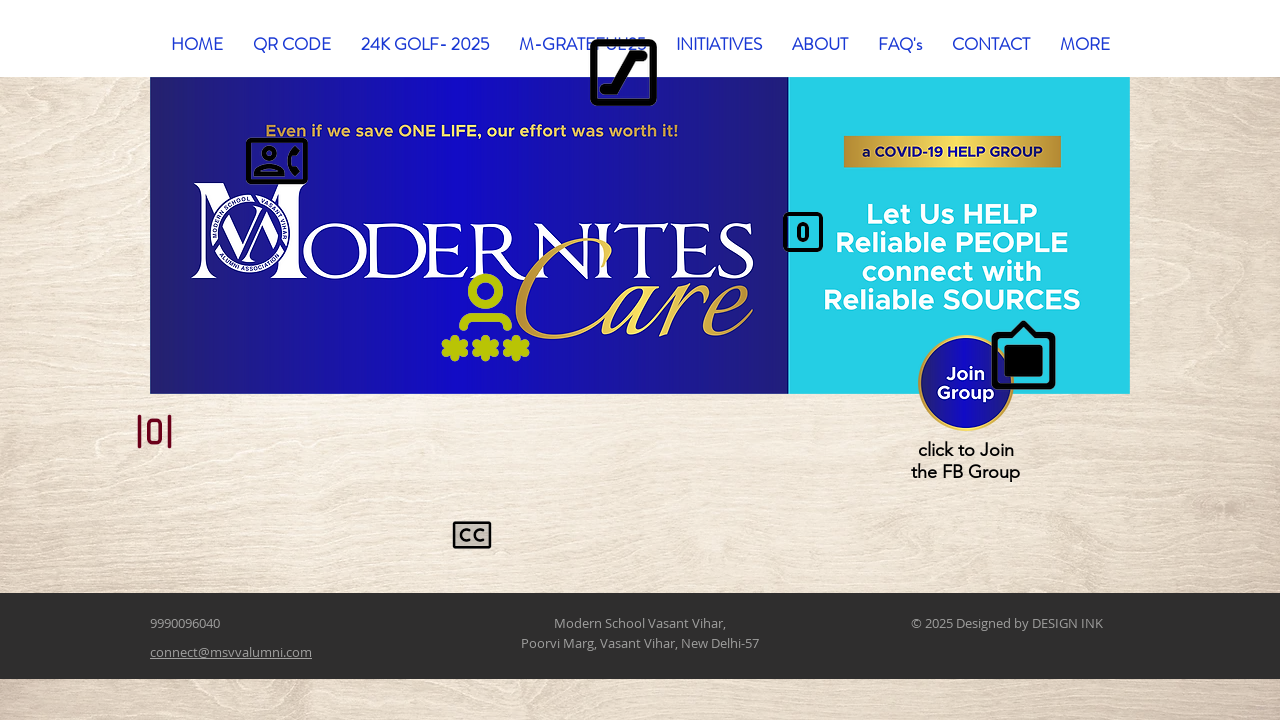  I want to click on represents the letter "o" in a text or keyboard input, so click(803, 232).